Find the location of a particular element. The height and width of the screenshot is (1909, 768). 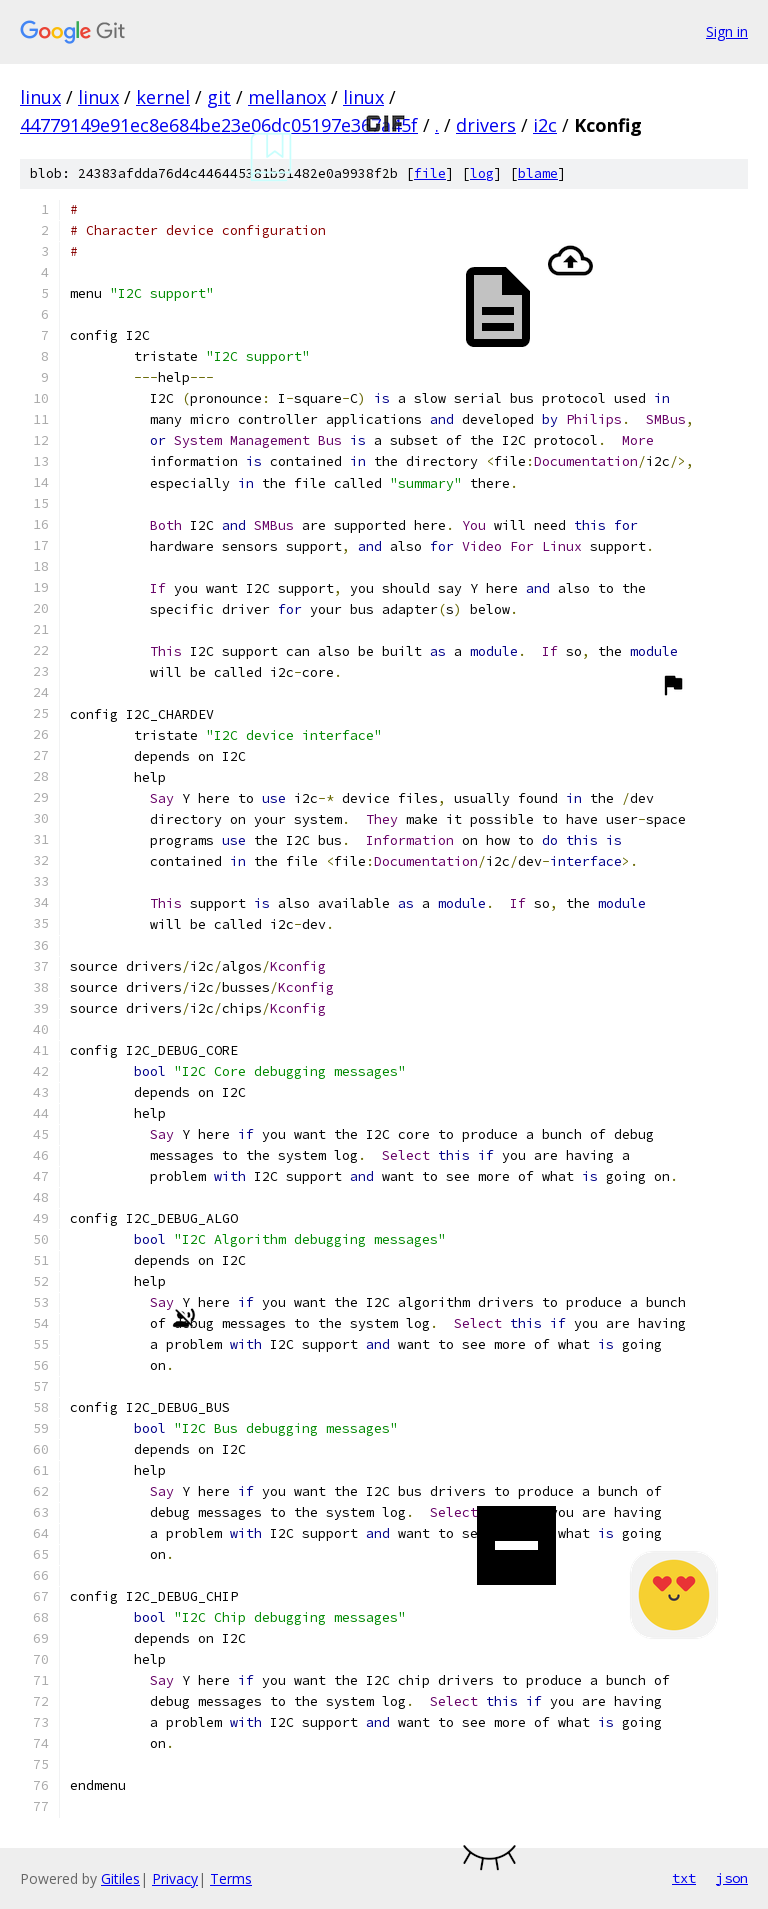

indicates partial selection in a group of items is located at coordinates (516, 1545).